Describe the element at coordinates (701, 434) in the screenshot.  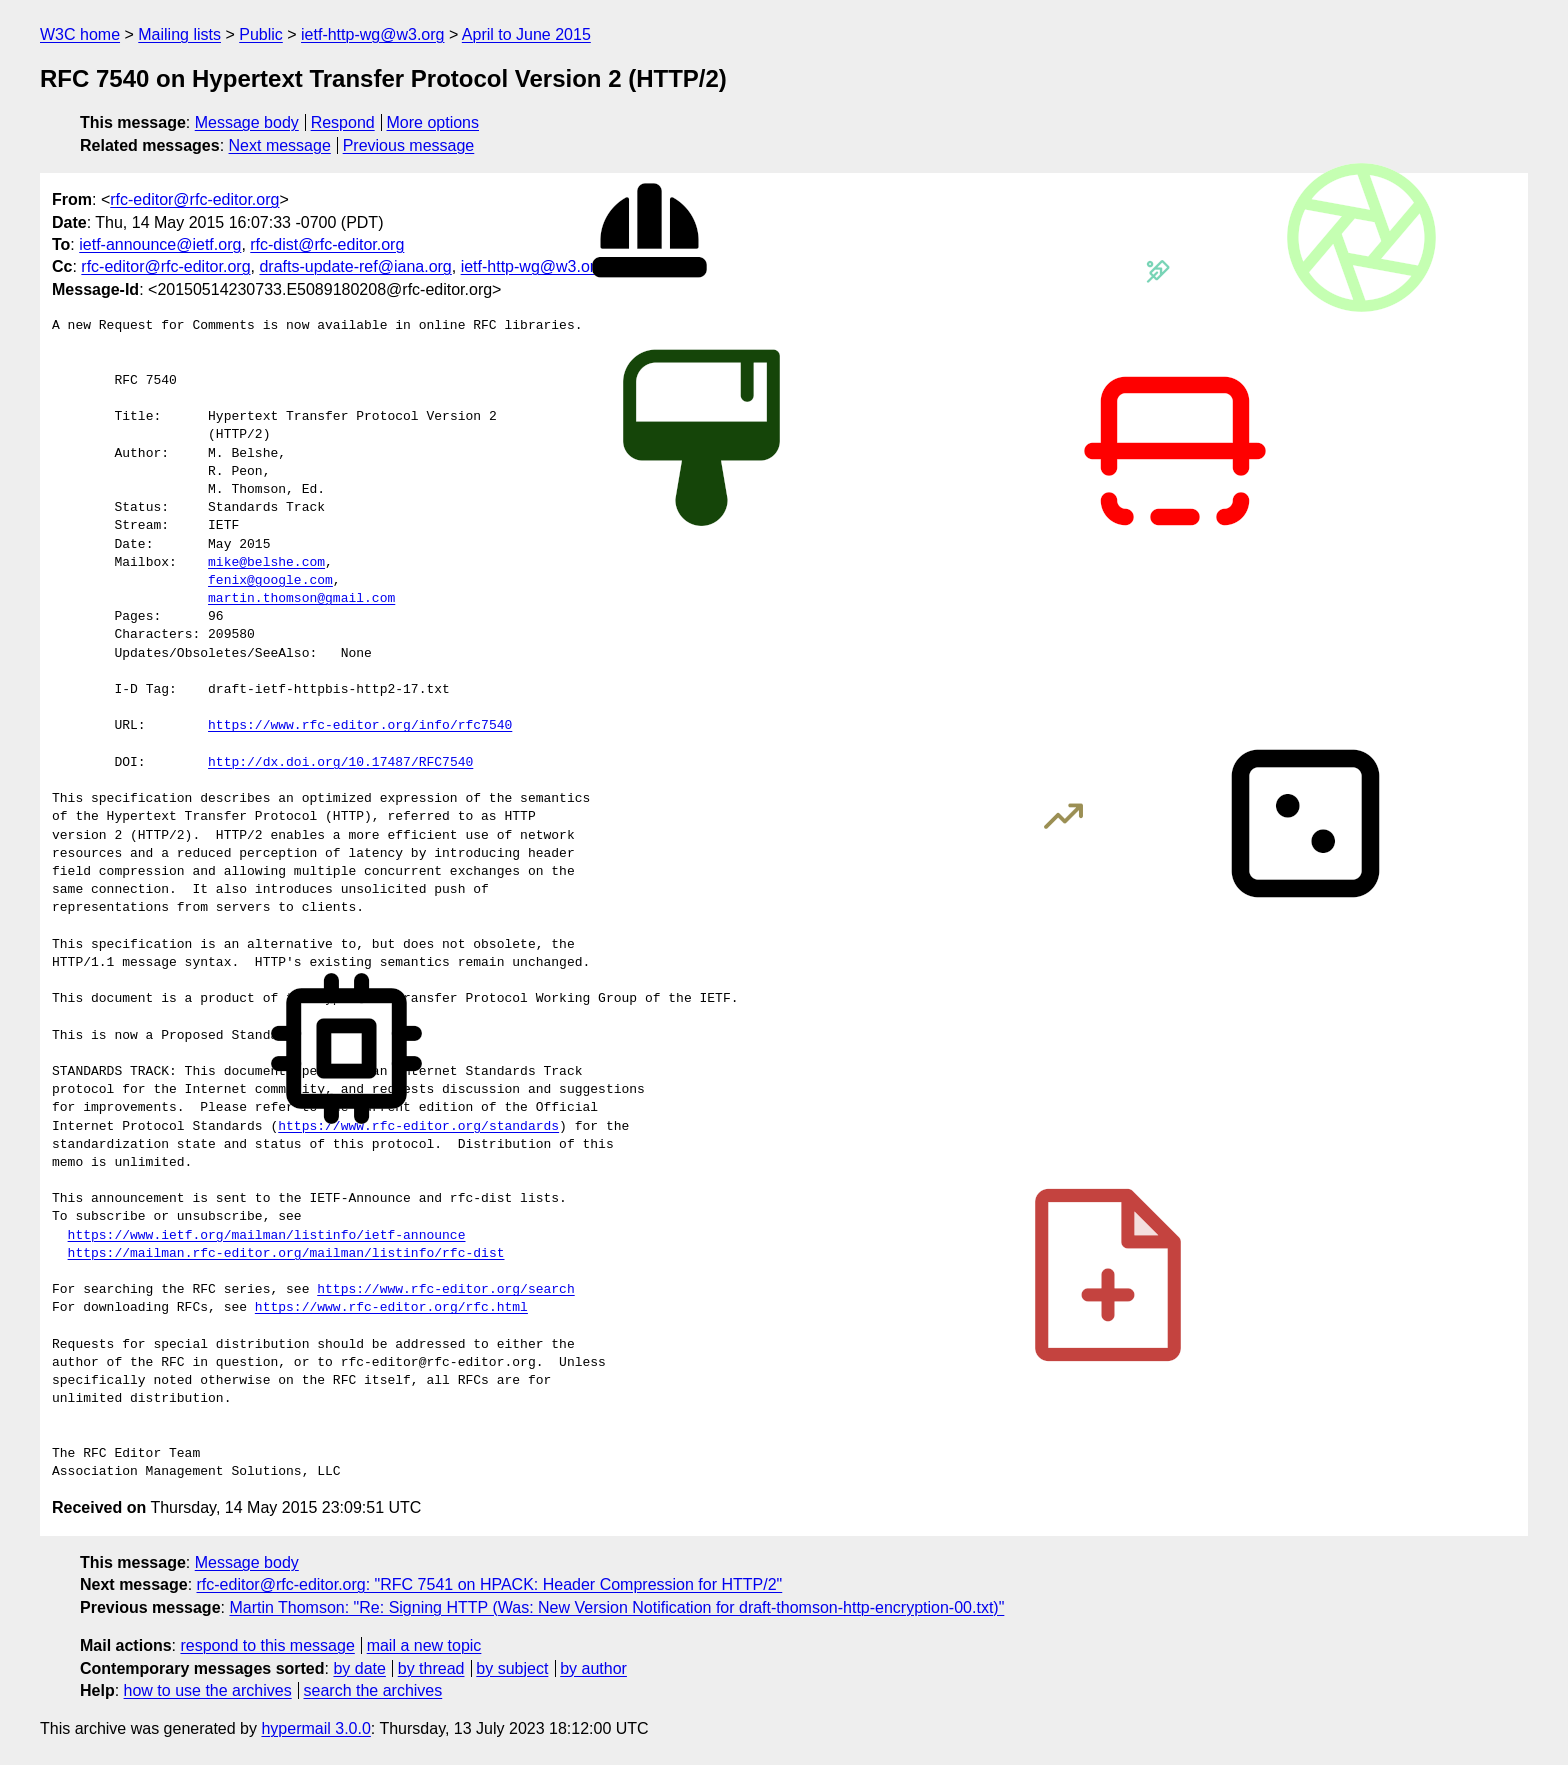
I see `access painting or drawing tools` at that location.